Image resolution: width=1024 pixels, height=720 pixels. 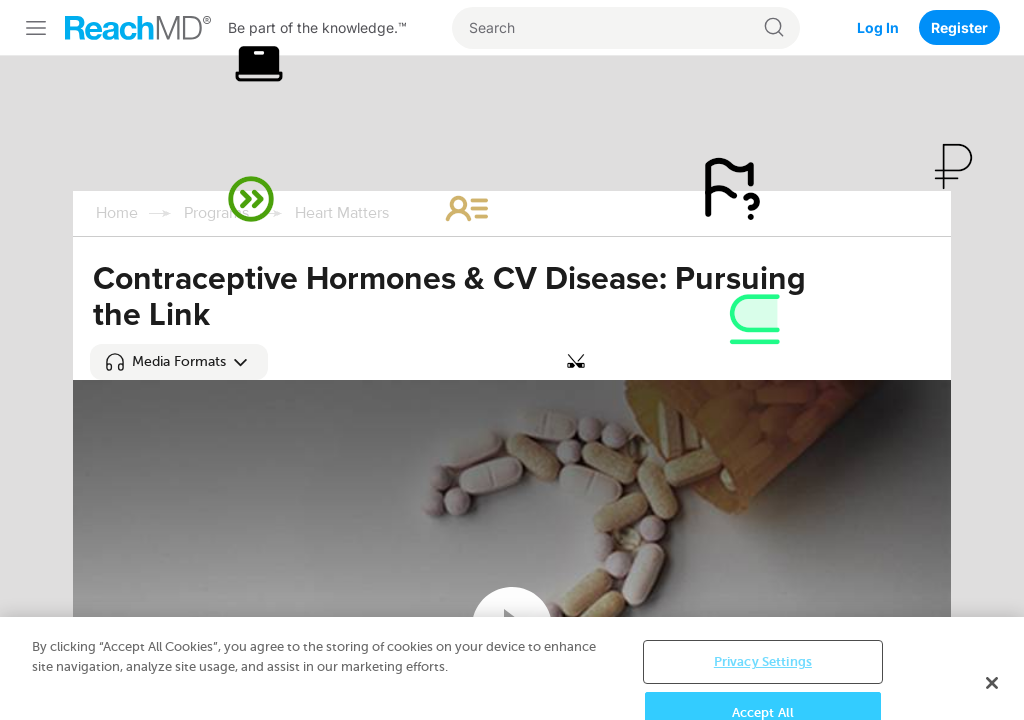 What do you see at coordinates (576, 361) in the screenshot?
I see `view hockey scores or stats` at bounding box center [576, 361].